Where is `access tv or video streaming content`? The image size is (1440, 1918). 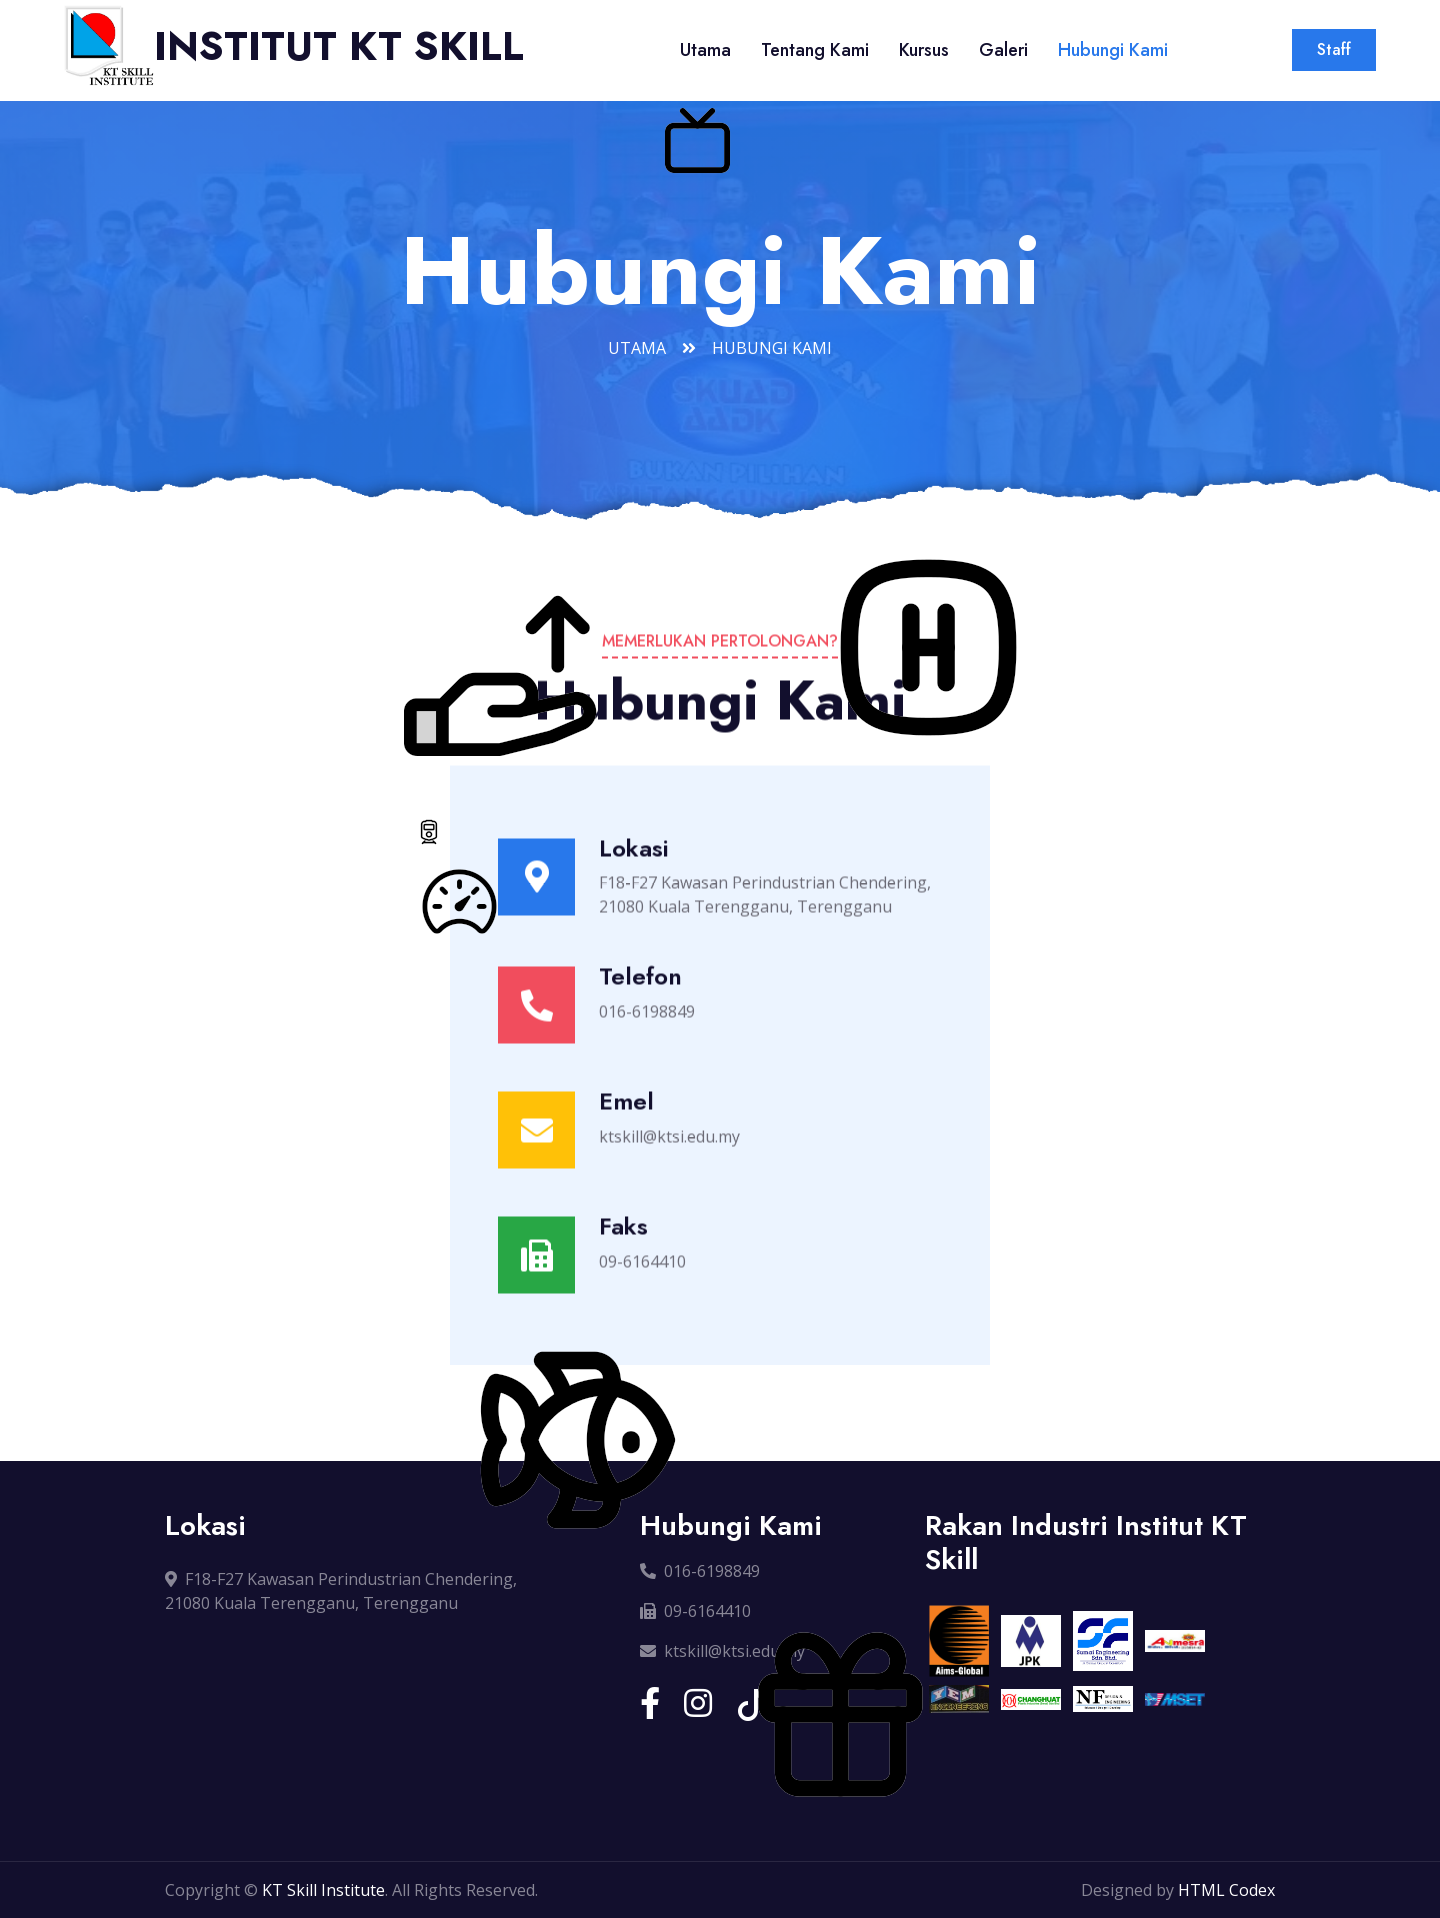
access tv or video streaming content is located at coordinates (697, 140).